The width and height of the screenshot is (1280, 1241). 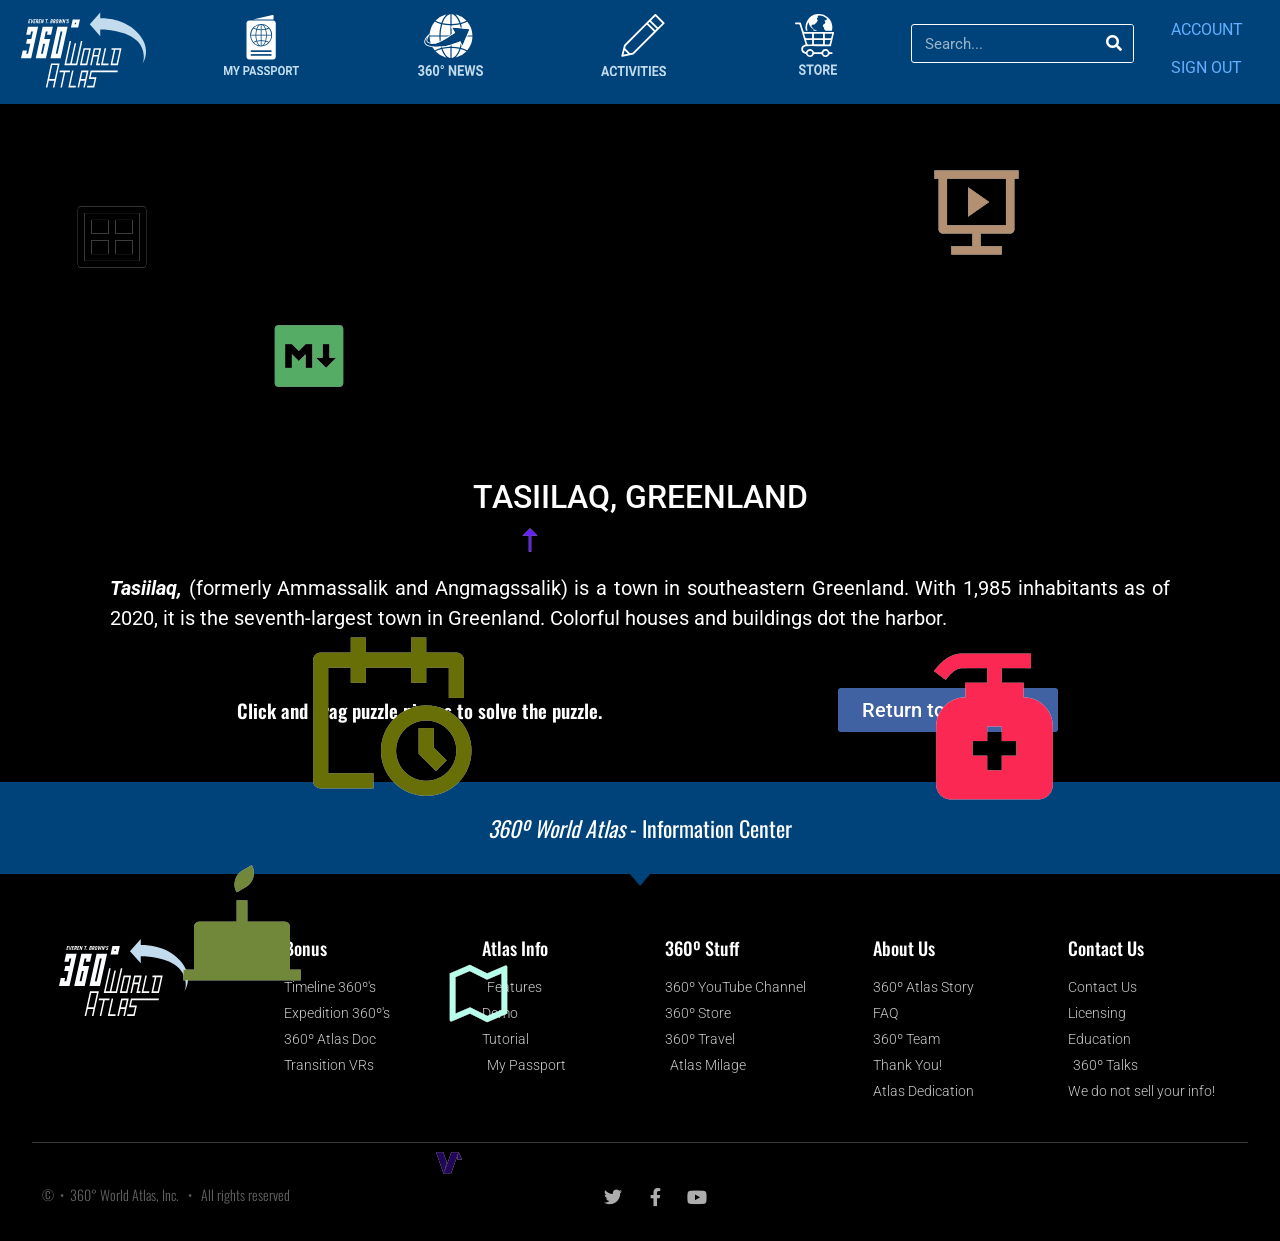 What do you see at coordinates (388, 720) in the screenshot?
I see `view scheduled events or appointments` at bounding box center [388, 720].